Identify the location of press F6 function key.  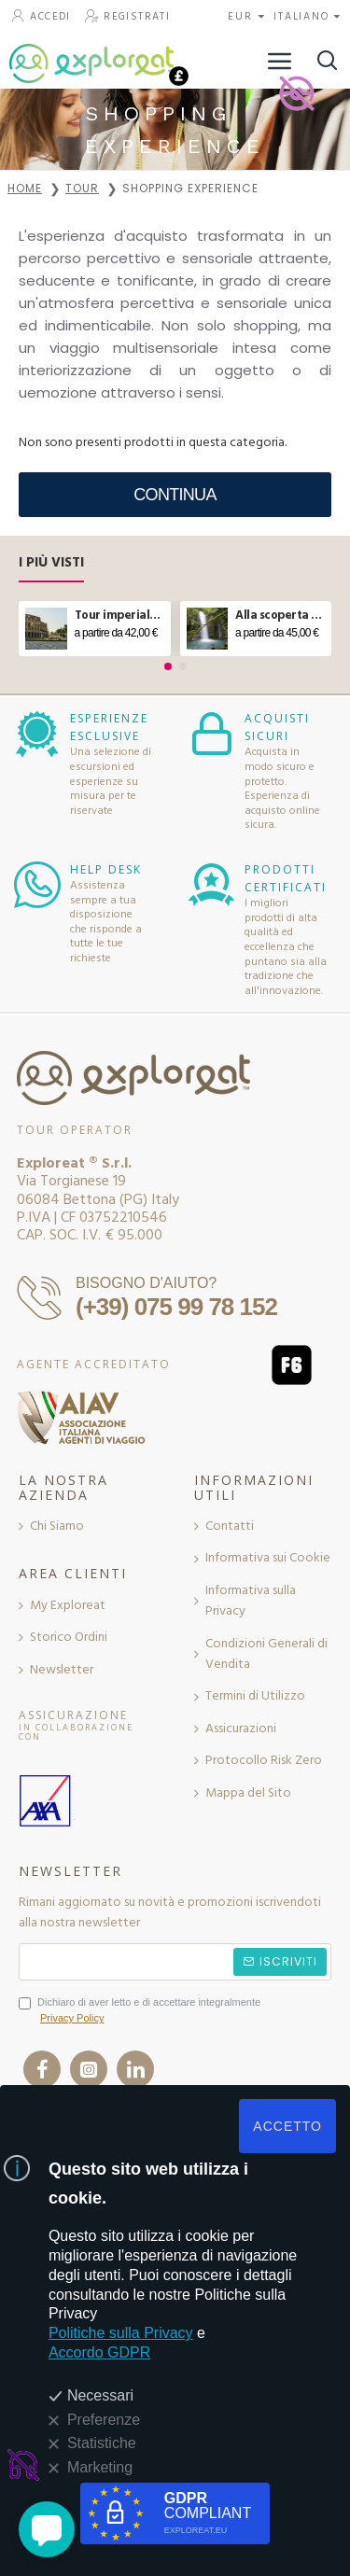
(291, 1365).